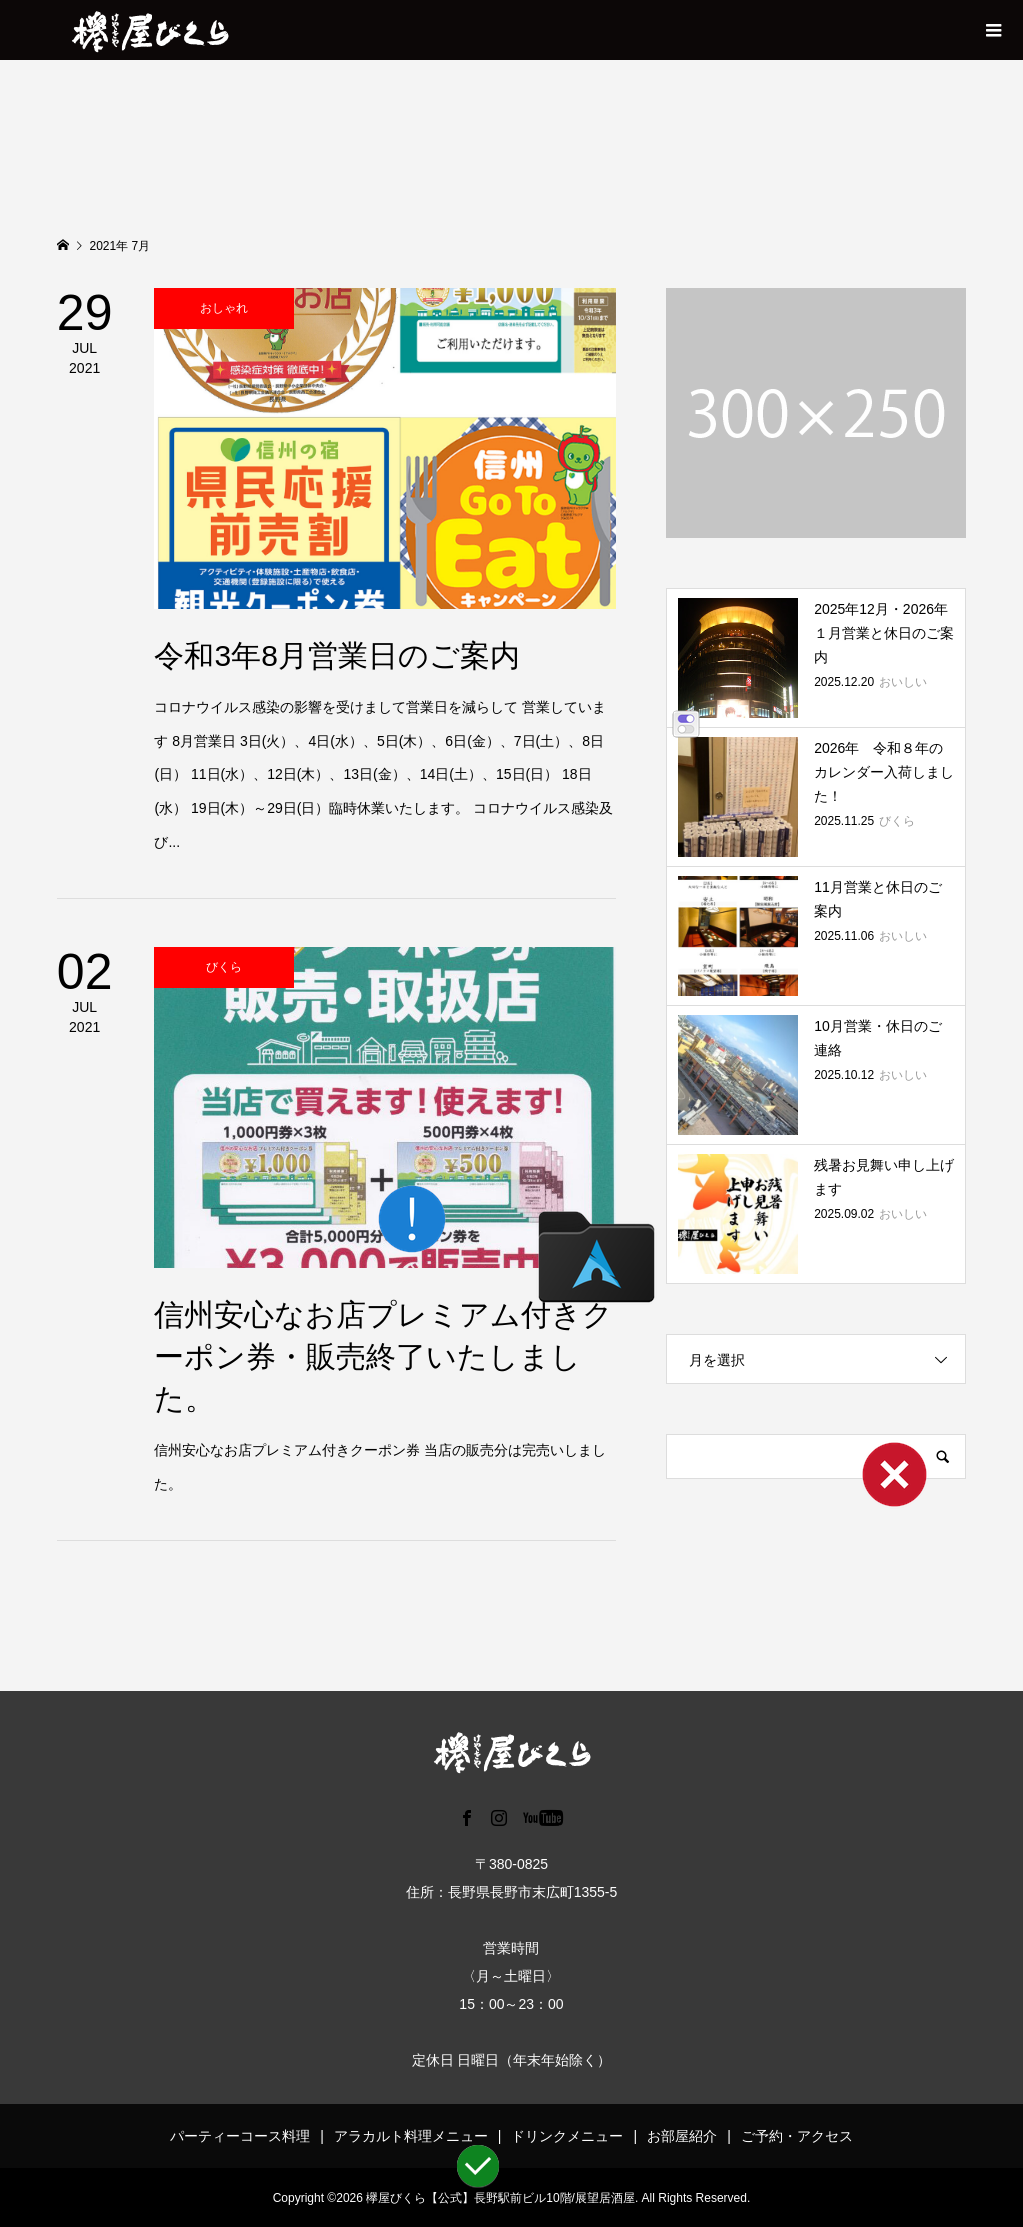 Image resolution: width=1023 pixels, height=2227 pixels. I want to click on open desktop preferences or settings, so click(686, 724).